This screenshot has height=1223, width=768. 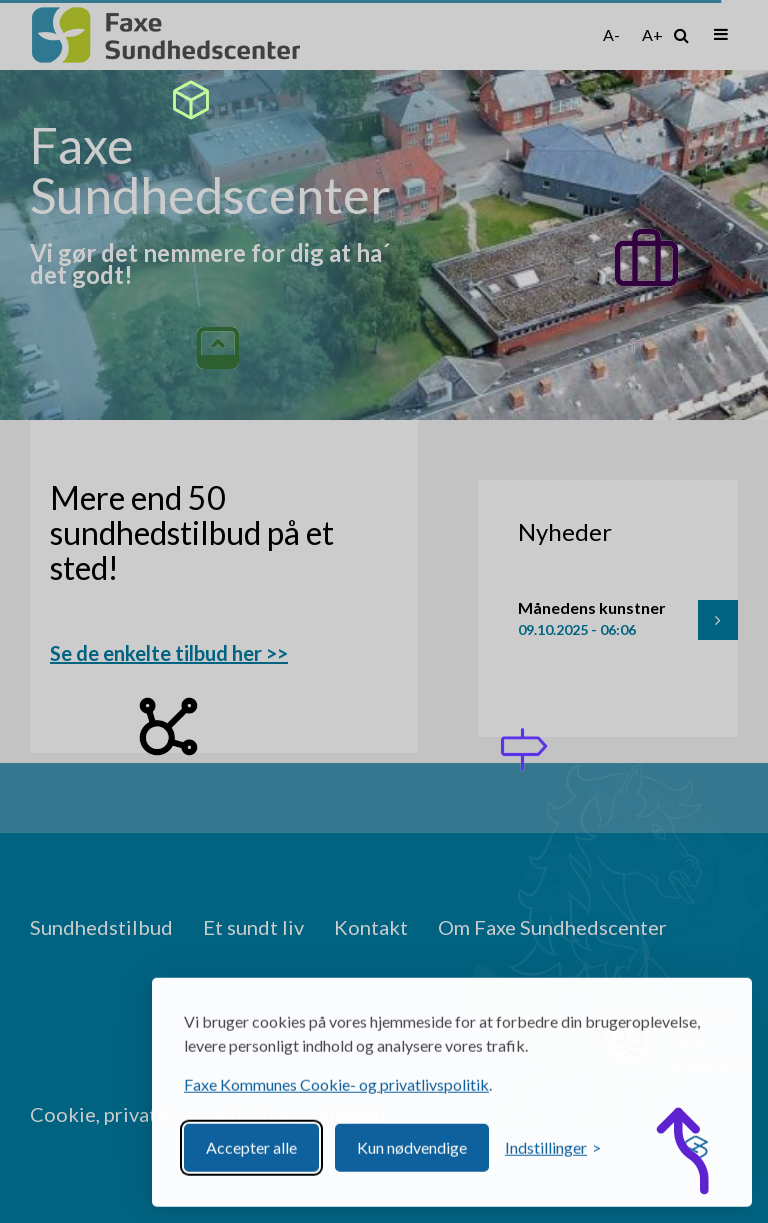 I want to click on expand the bottom bar or panel, so click(x=218, y=348).